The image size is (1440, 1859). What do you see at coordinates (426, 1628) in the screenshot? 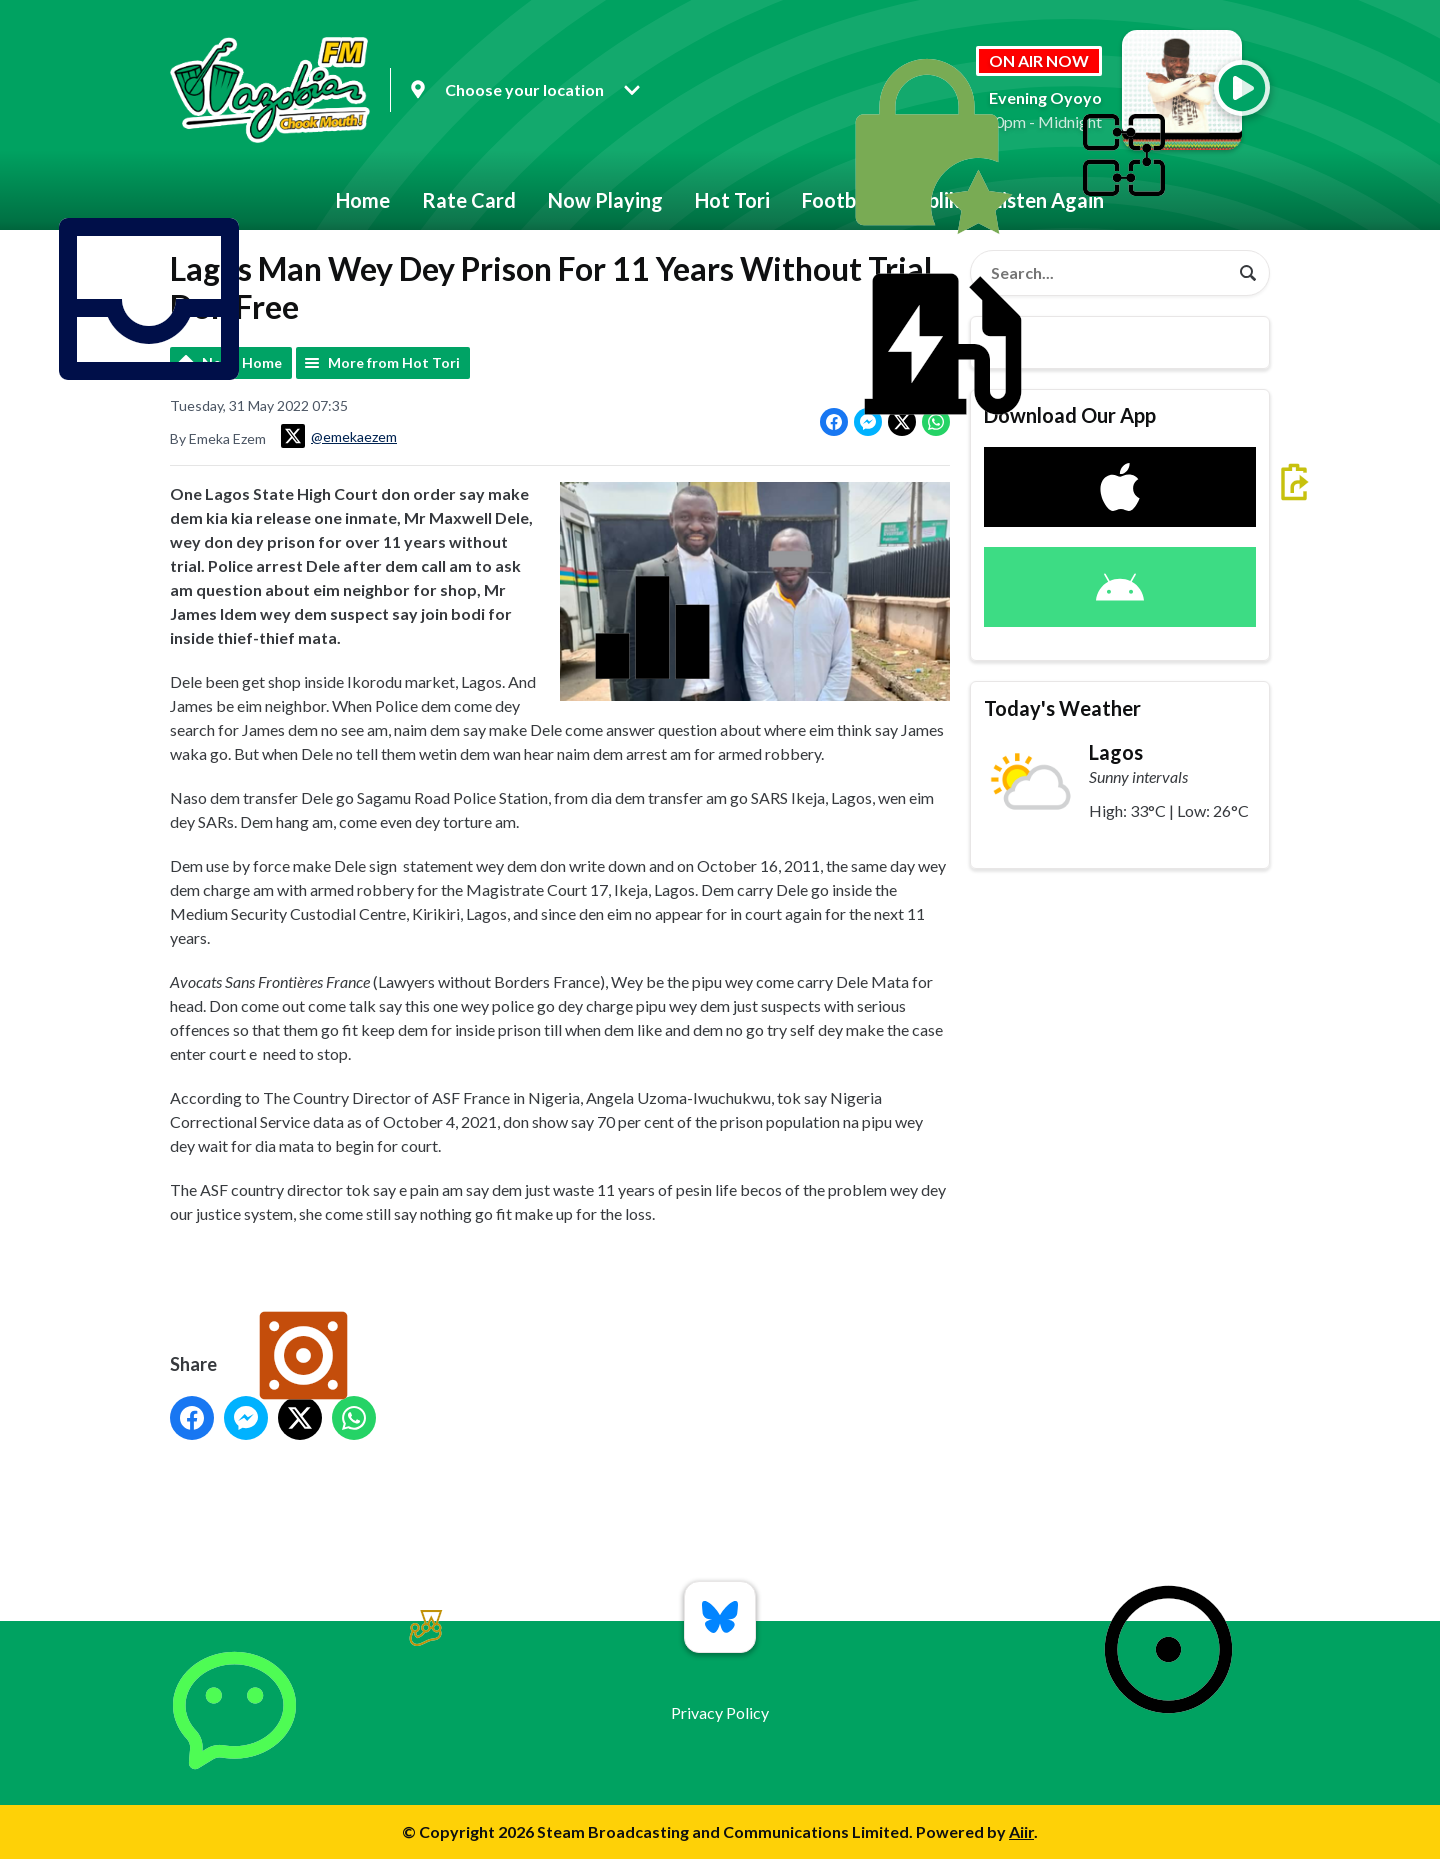
I see `jest testing framework logo` at bounding box center [426, 1628].